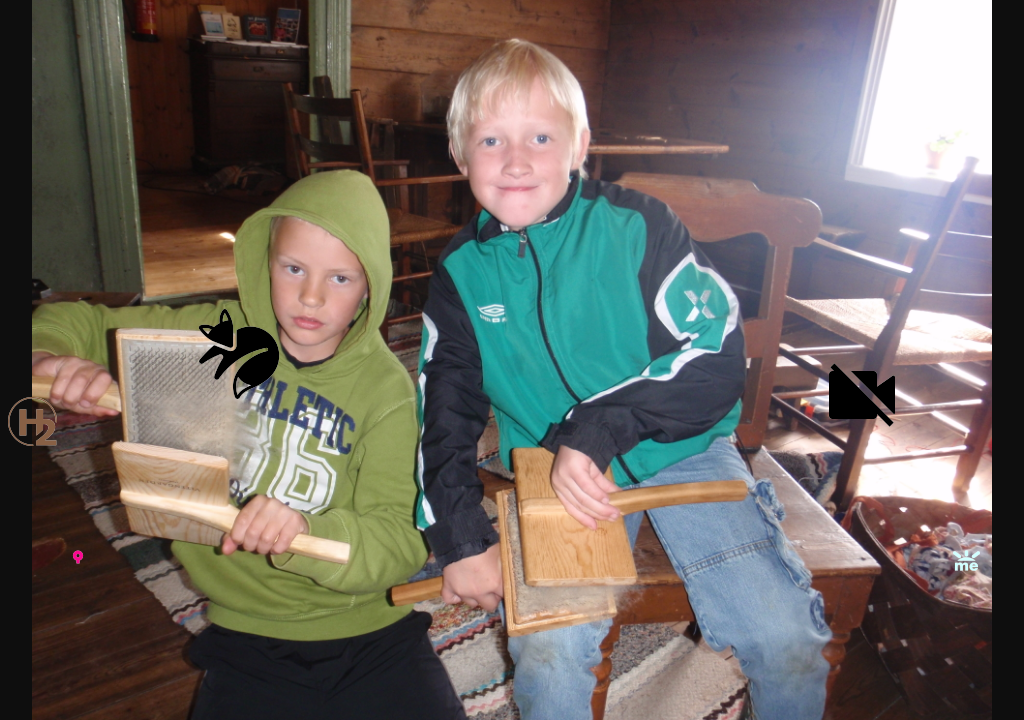  I want to click on open sourcetree git client, so click(78, 557).